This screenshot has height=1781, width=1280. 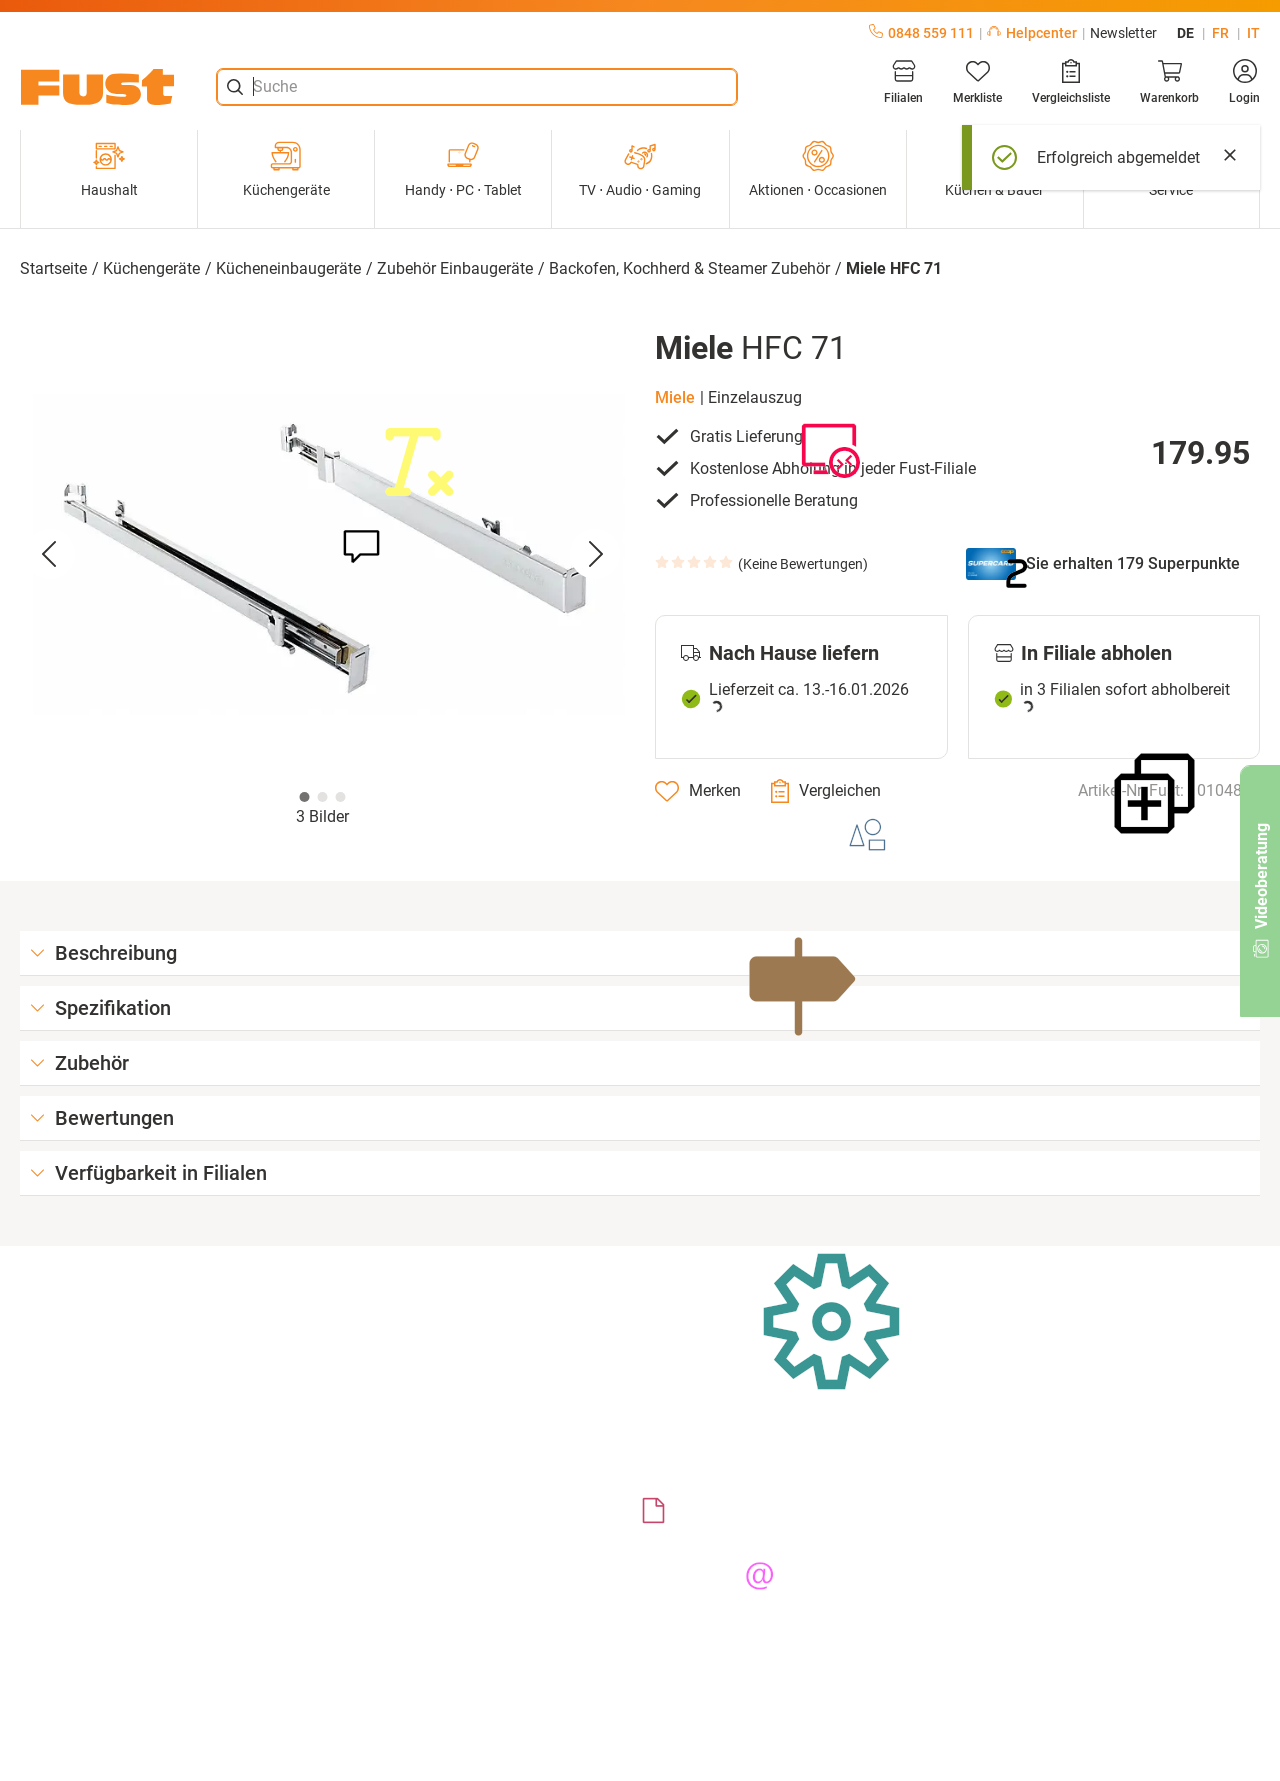 I want to click on indicates the number 2 or second item in a list, so click(x=1016, y=573).